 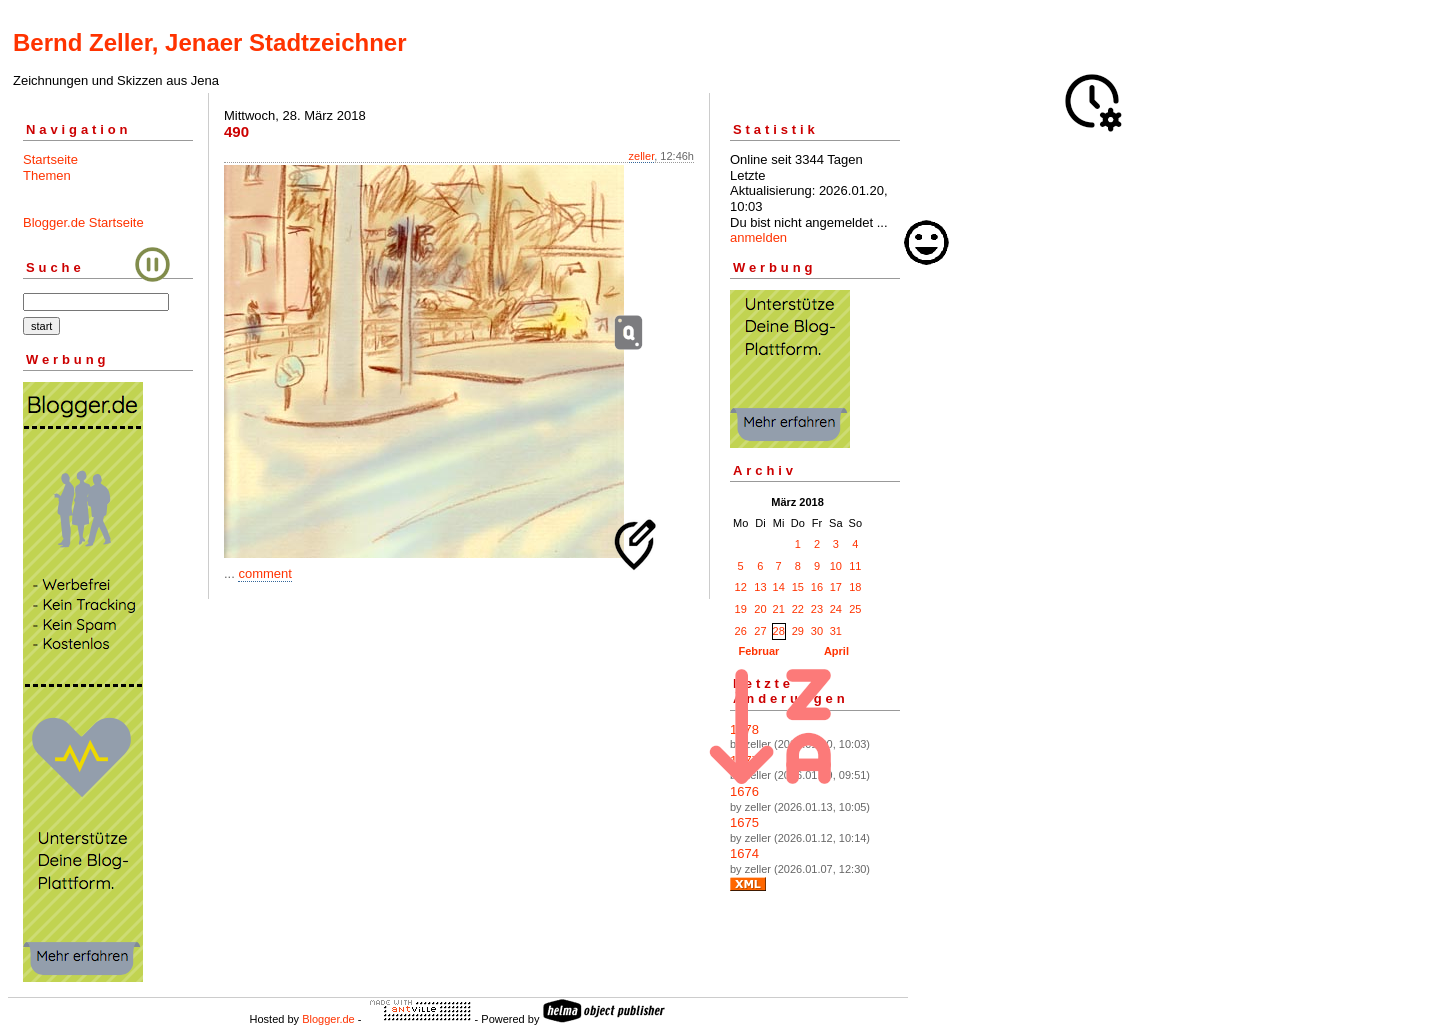 I want to click on insert an emoji or emoticon, so click(x=926, y=242).